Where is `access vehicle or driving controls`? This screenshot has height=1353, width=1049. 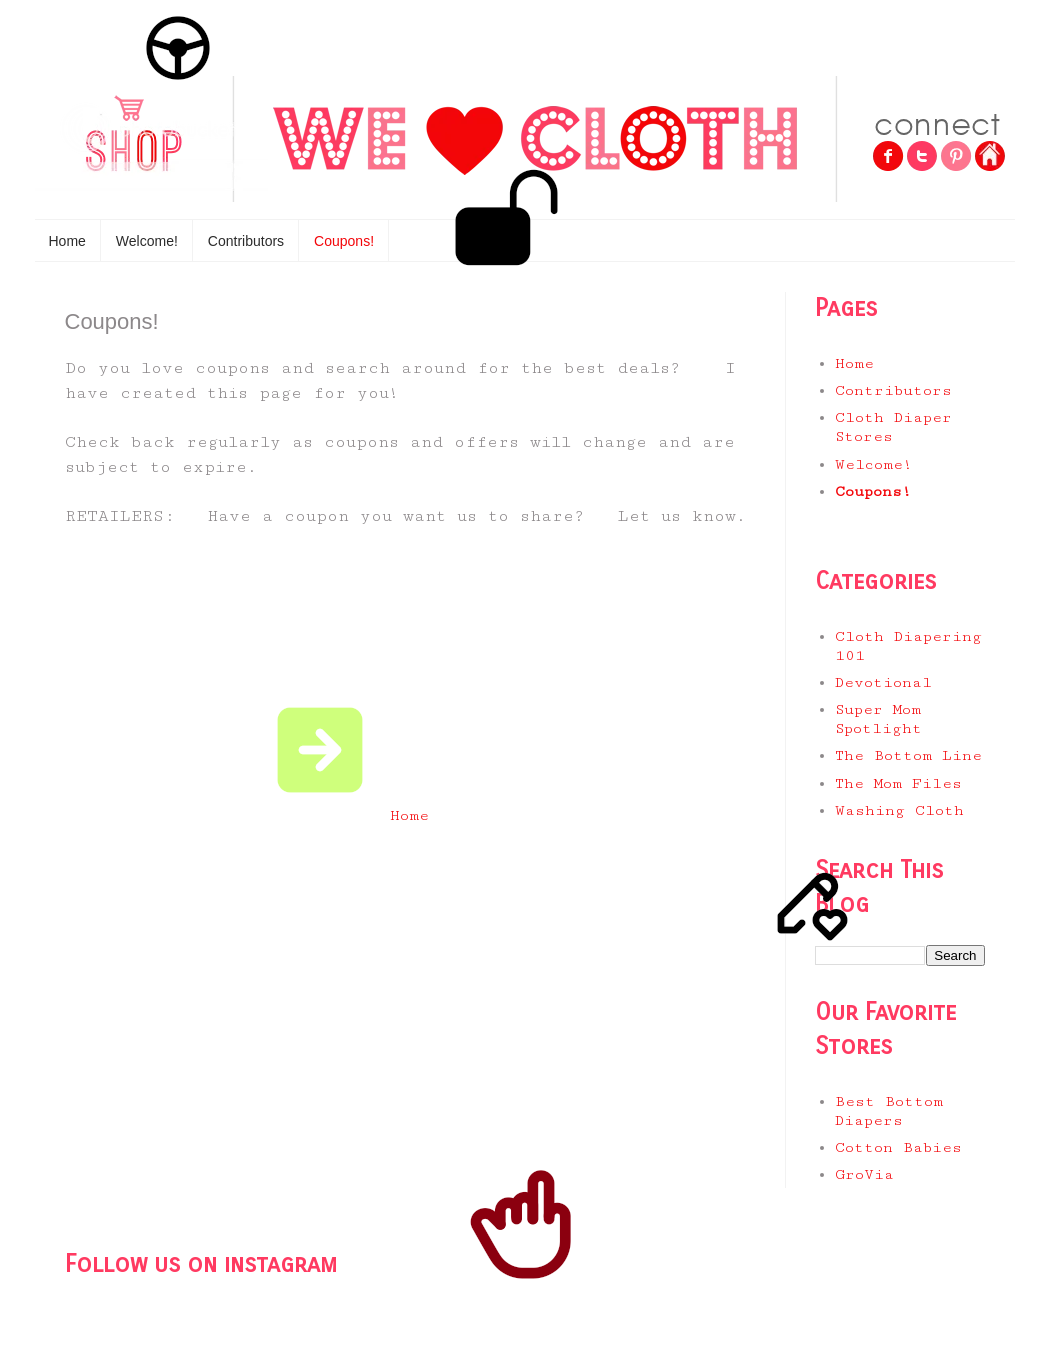
access vehicle or driving controls is located at coordinates (178, 48).